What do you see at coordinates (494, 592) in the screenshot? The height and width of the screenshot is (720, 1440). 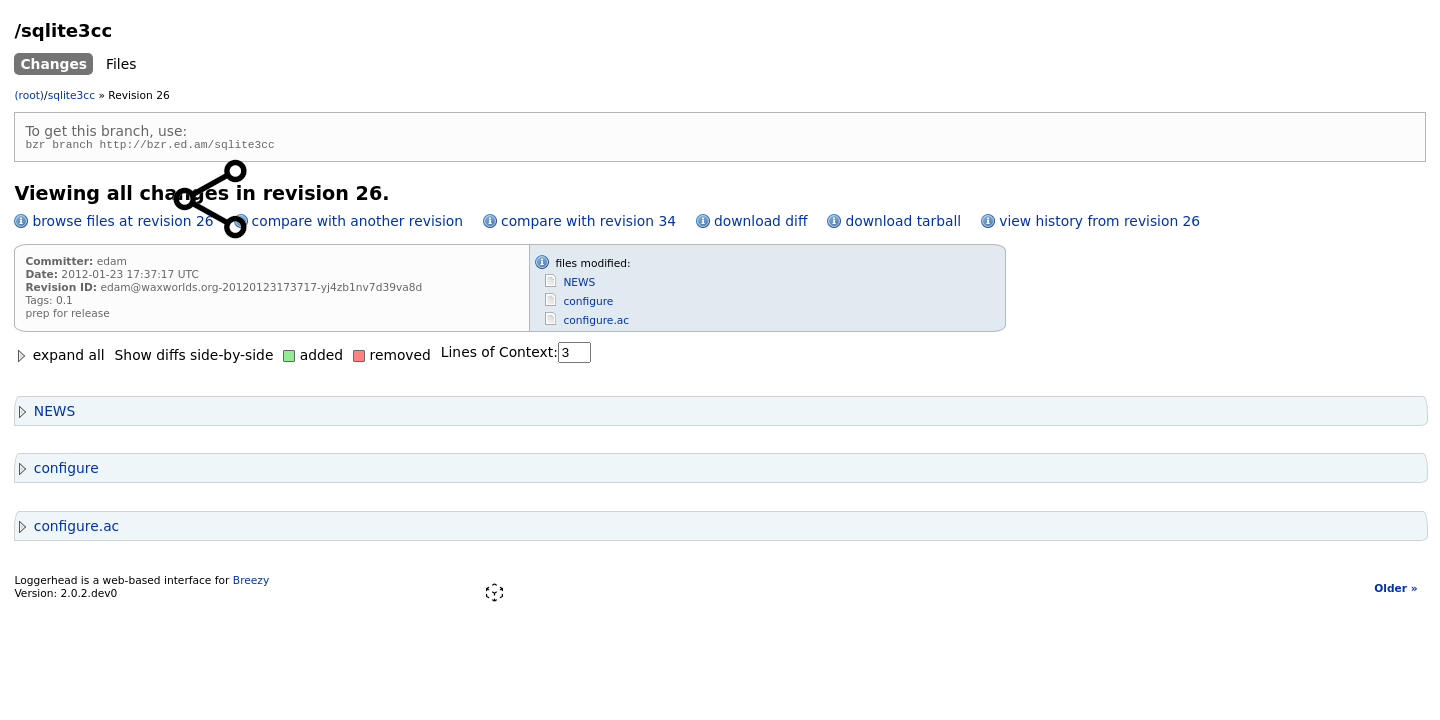 I see `view 3D model or object` at bounding box center [494, 592].